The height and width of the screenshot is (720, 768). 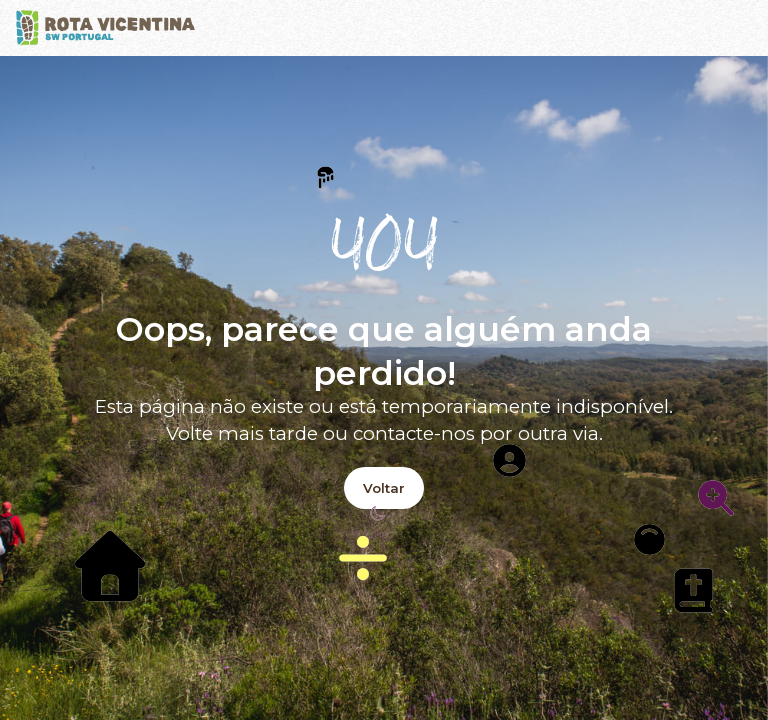 What do you see at coordinates (110, 566) in the screenshot?
I see `navigate to home screen` at bounding box center [110, 566].